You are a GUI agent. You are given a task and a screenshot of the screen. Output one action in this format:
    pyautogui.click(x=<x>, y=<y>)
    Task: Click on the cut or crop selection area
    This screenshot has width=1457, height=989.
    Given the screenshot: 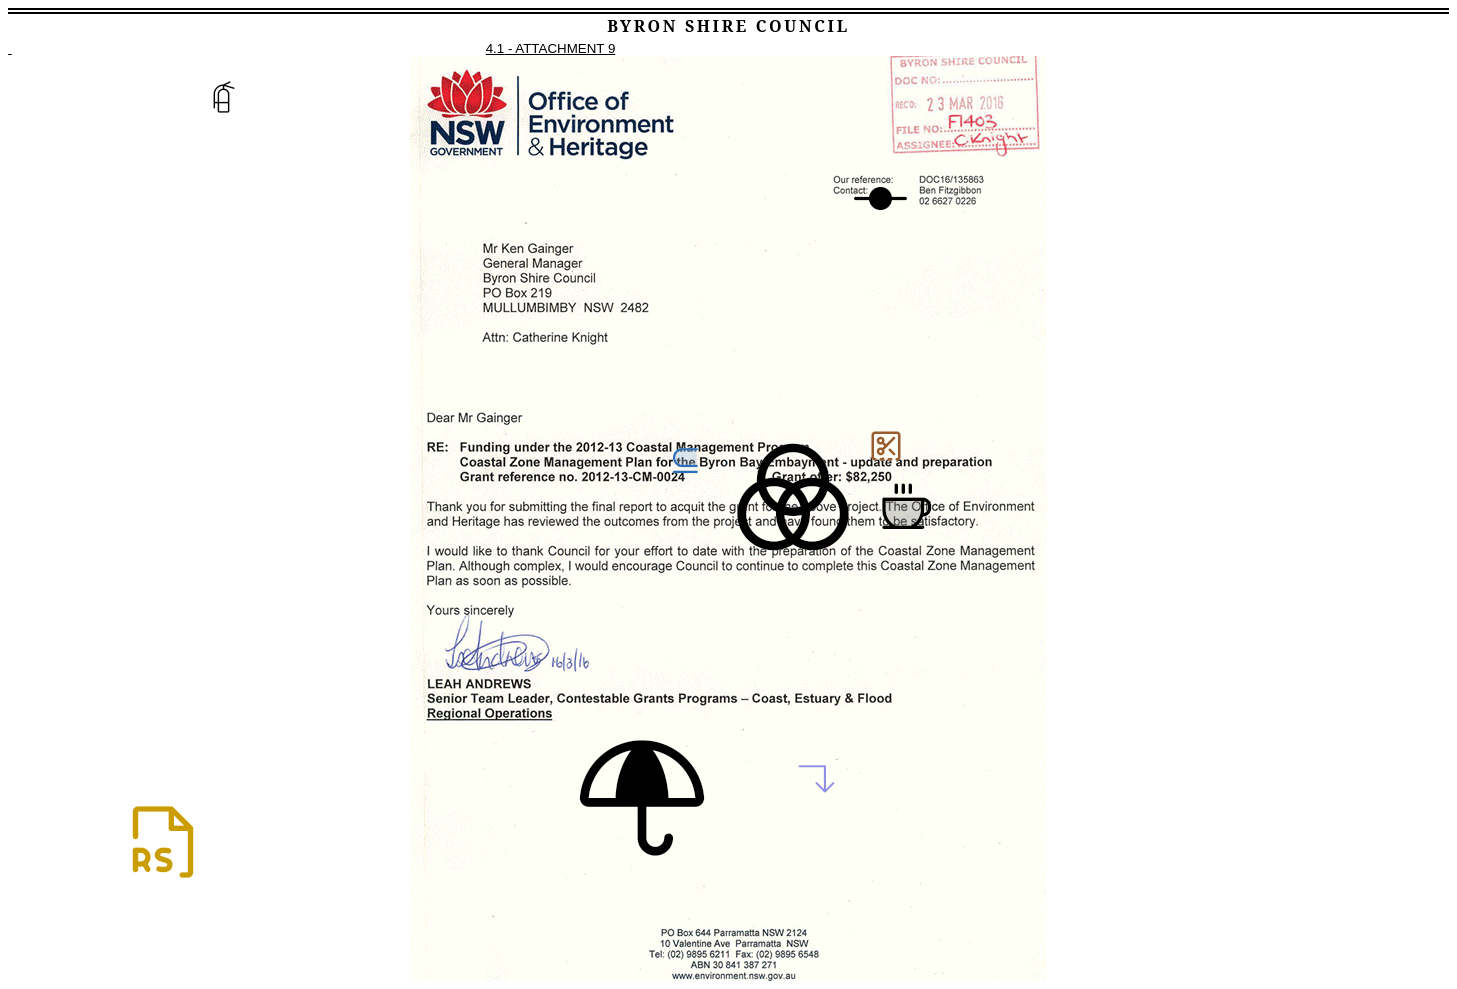 What is the action you would take?
    pyautogui.click(x=886, y=446)
    